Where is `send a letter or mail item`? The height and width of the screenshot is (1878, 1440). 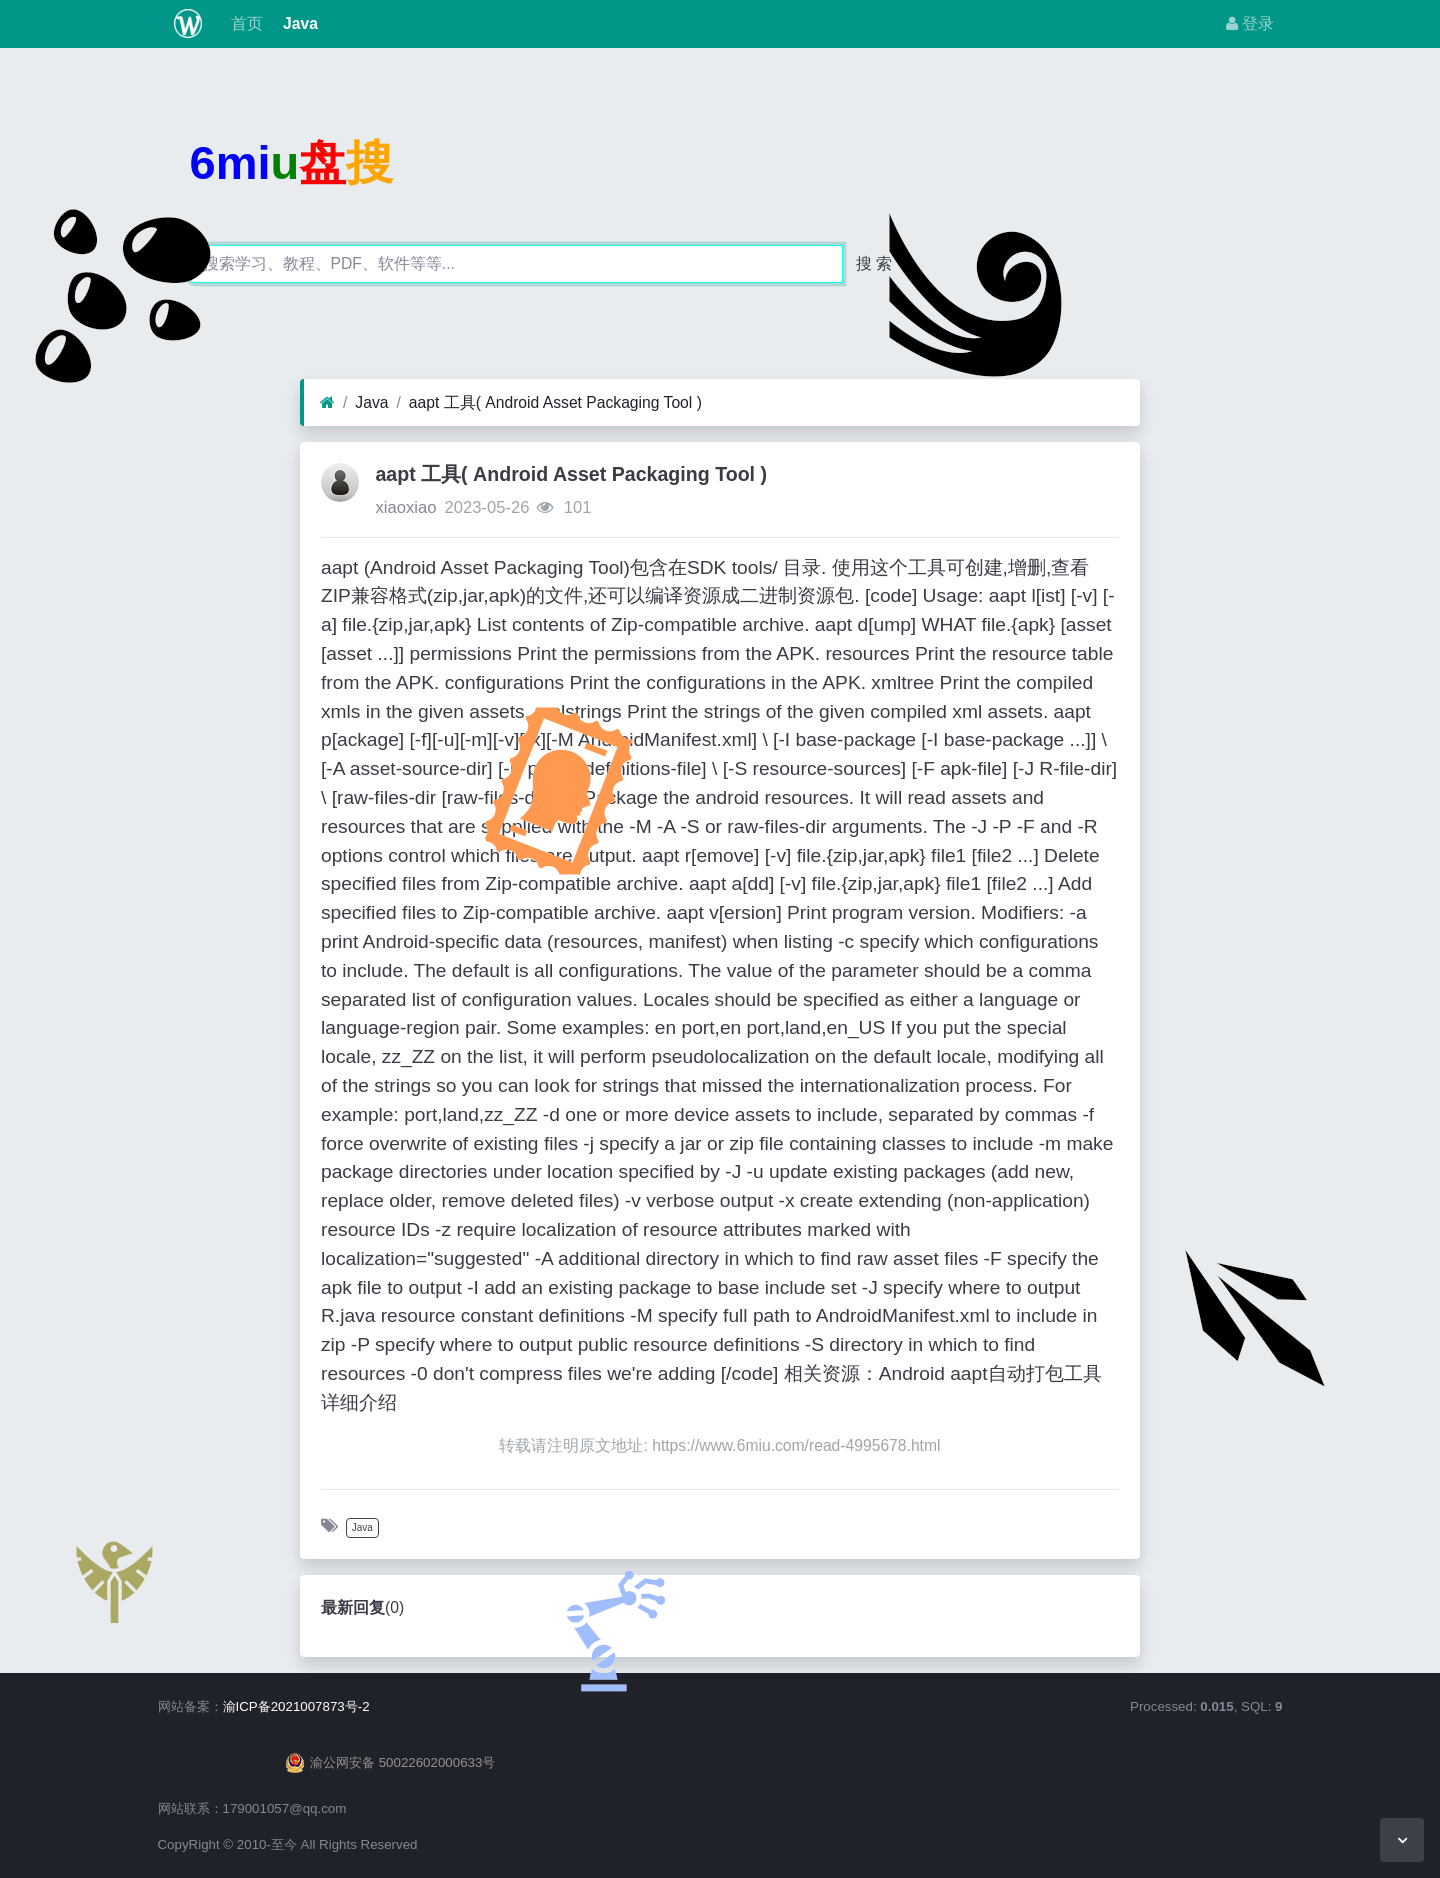
send a letter or mail item is located at coordinates (557, 791).